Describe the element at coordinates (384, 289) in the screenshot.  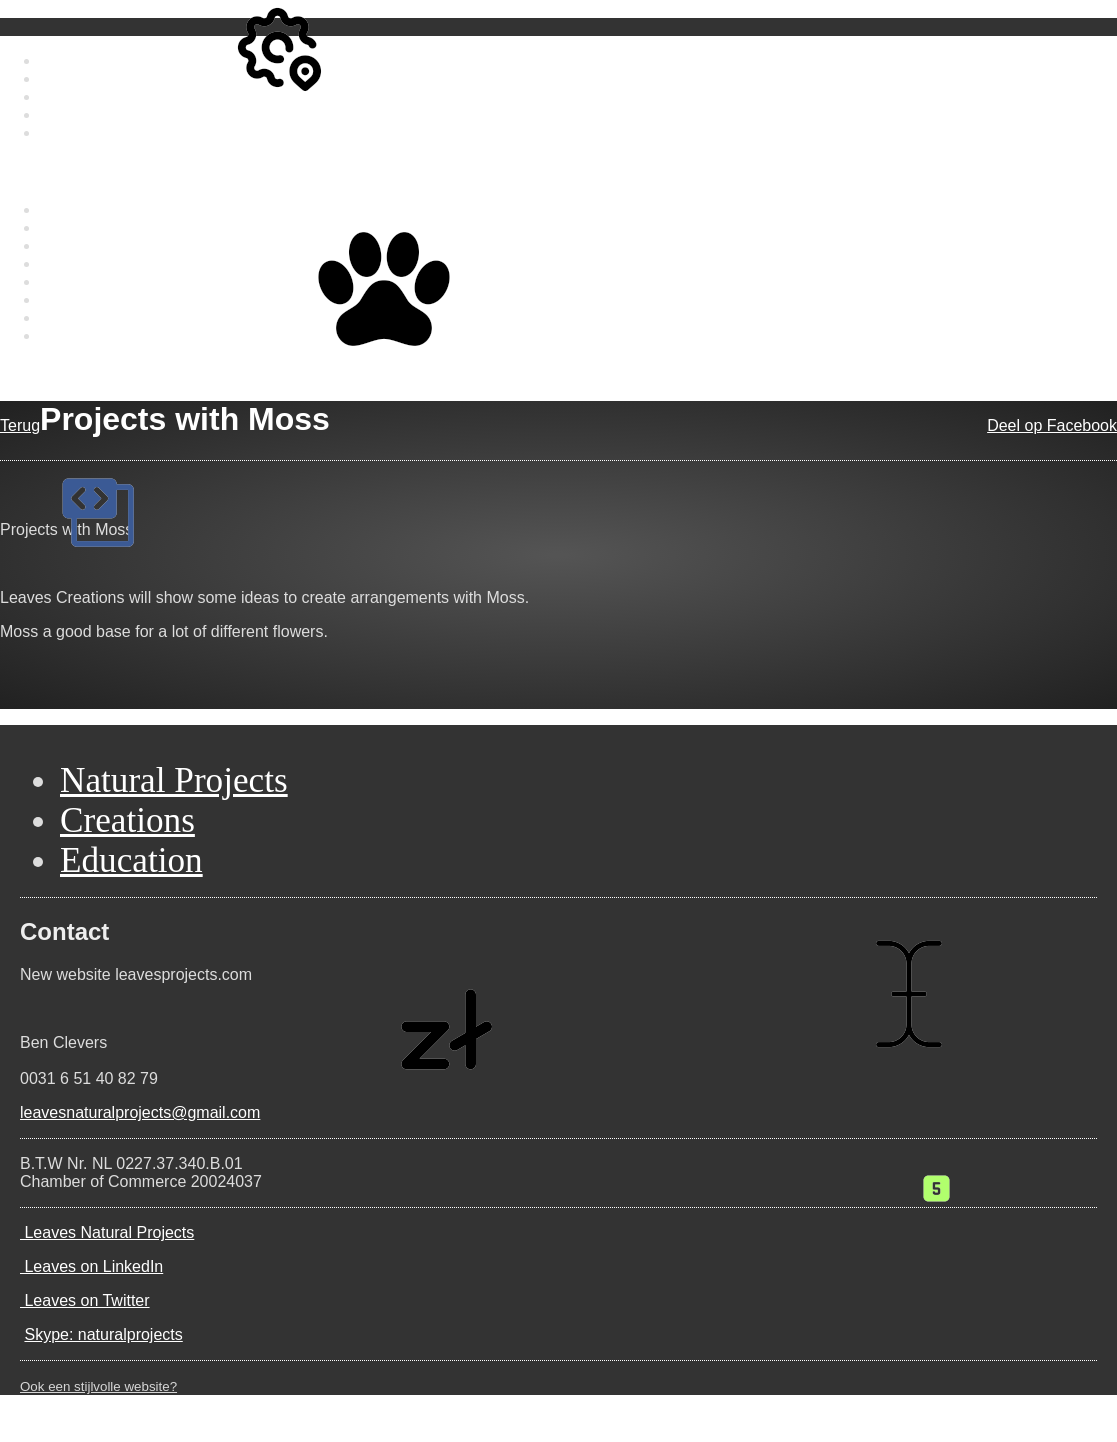
I see `access pet-related features or settings` at that location.